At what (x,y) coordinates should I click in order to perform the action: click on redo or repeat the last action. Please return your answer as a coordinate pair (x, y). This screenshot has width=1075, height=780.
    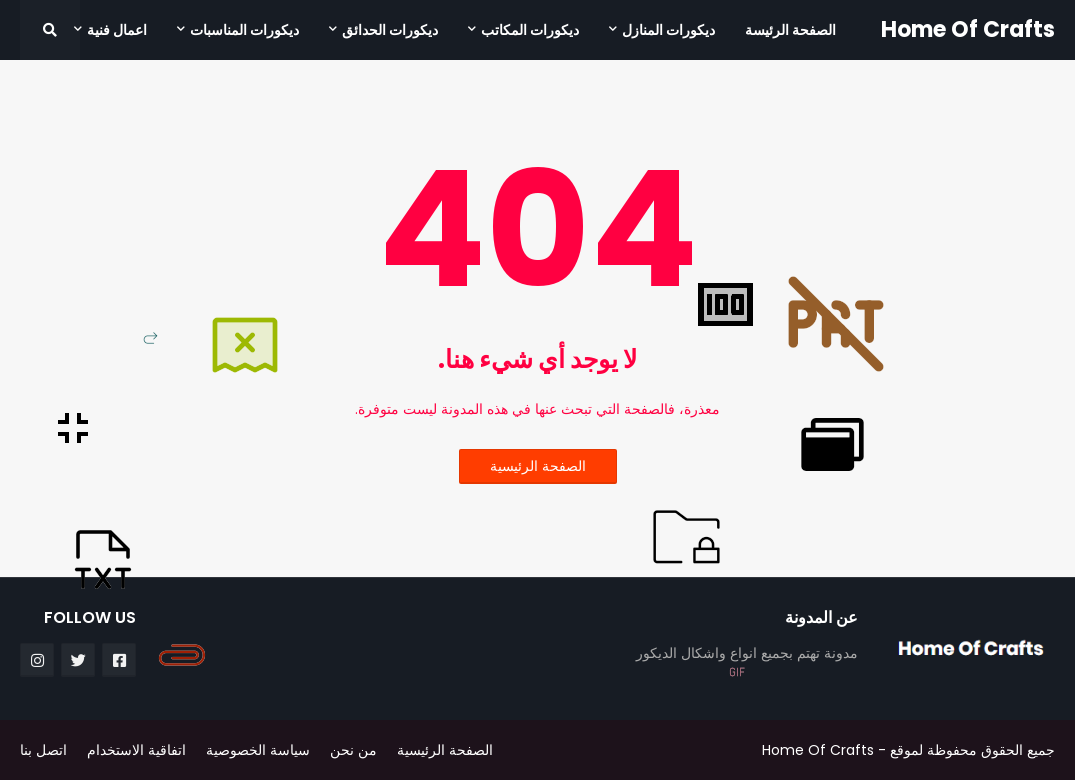
    Looking at the image, I should click on (150, 338).